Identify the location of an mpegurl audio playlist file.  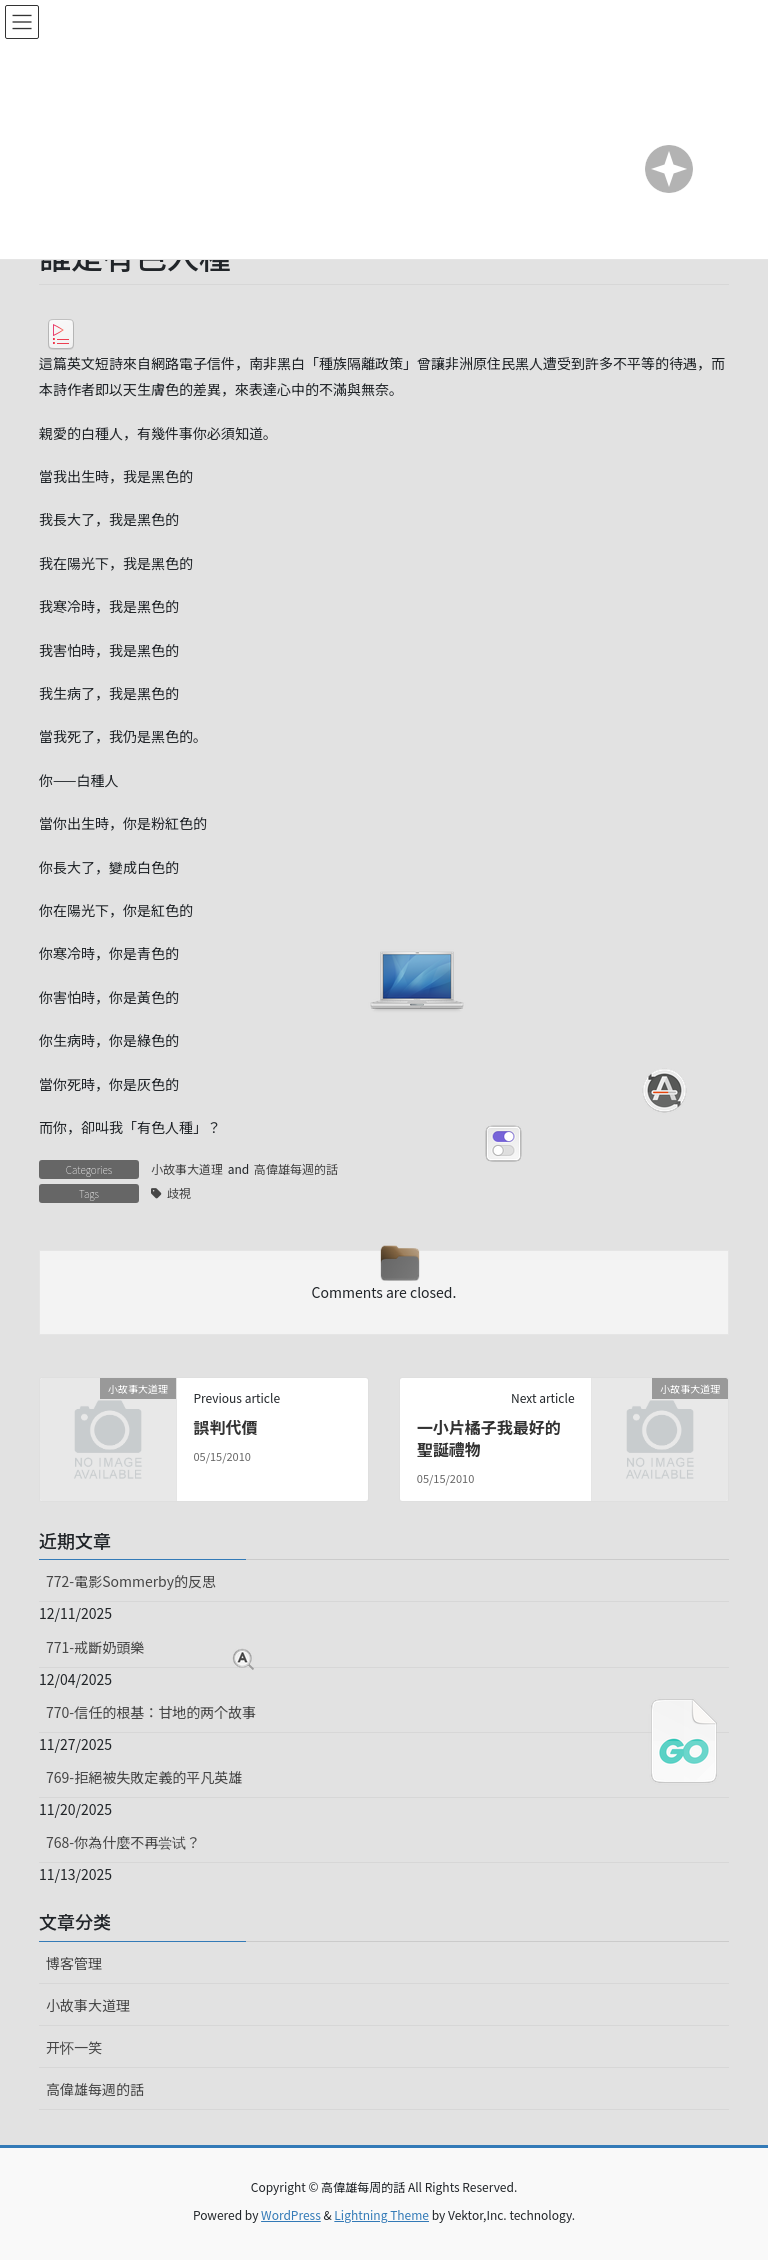
(61, 334).